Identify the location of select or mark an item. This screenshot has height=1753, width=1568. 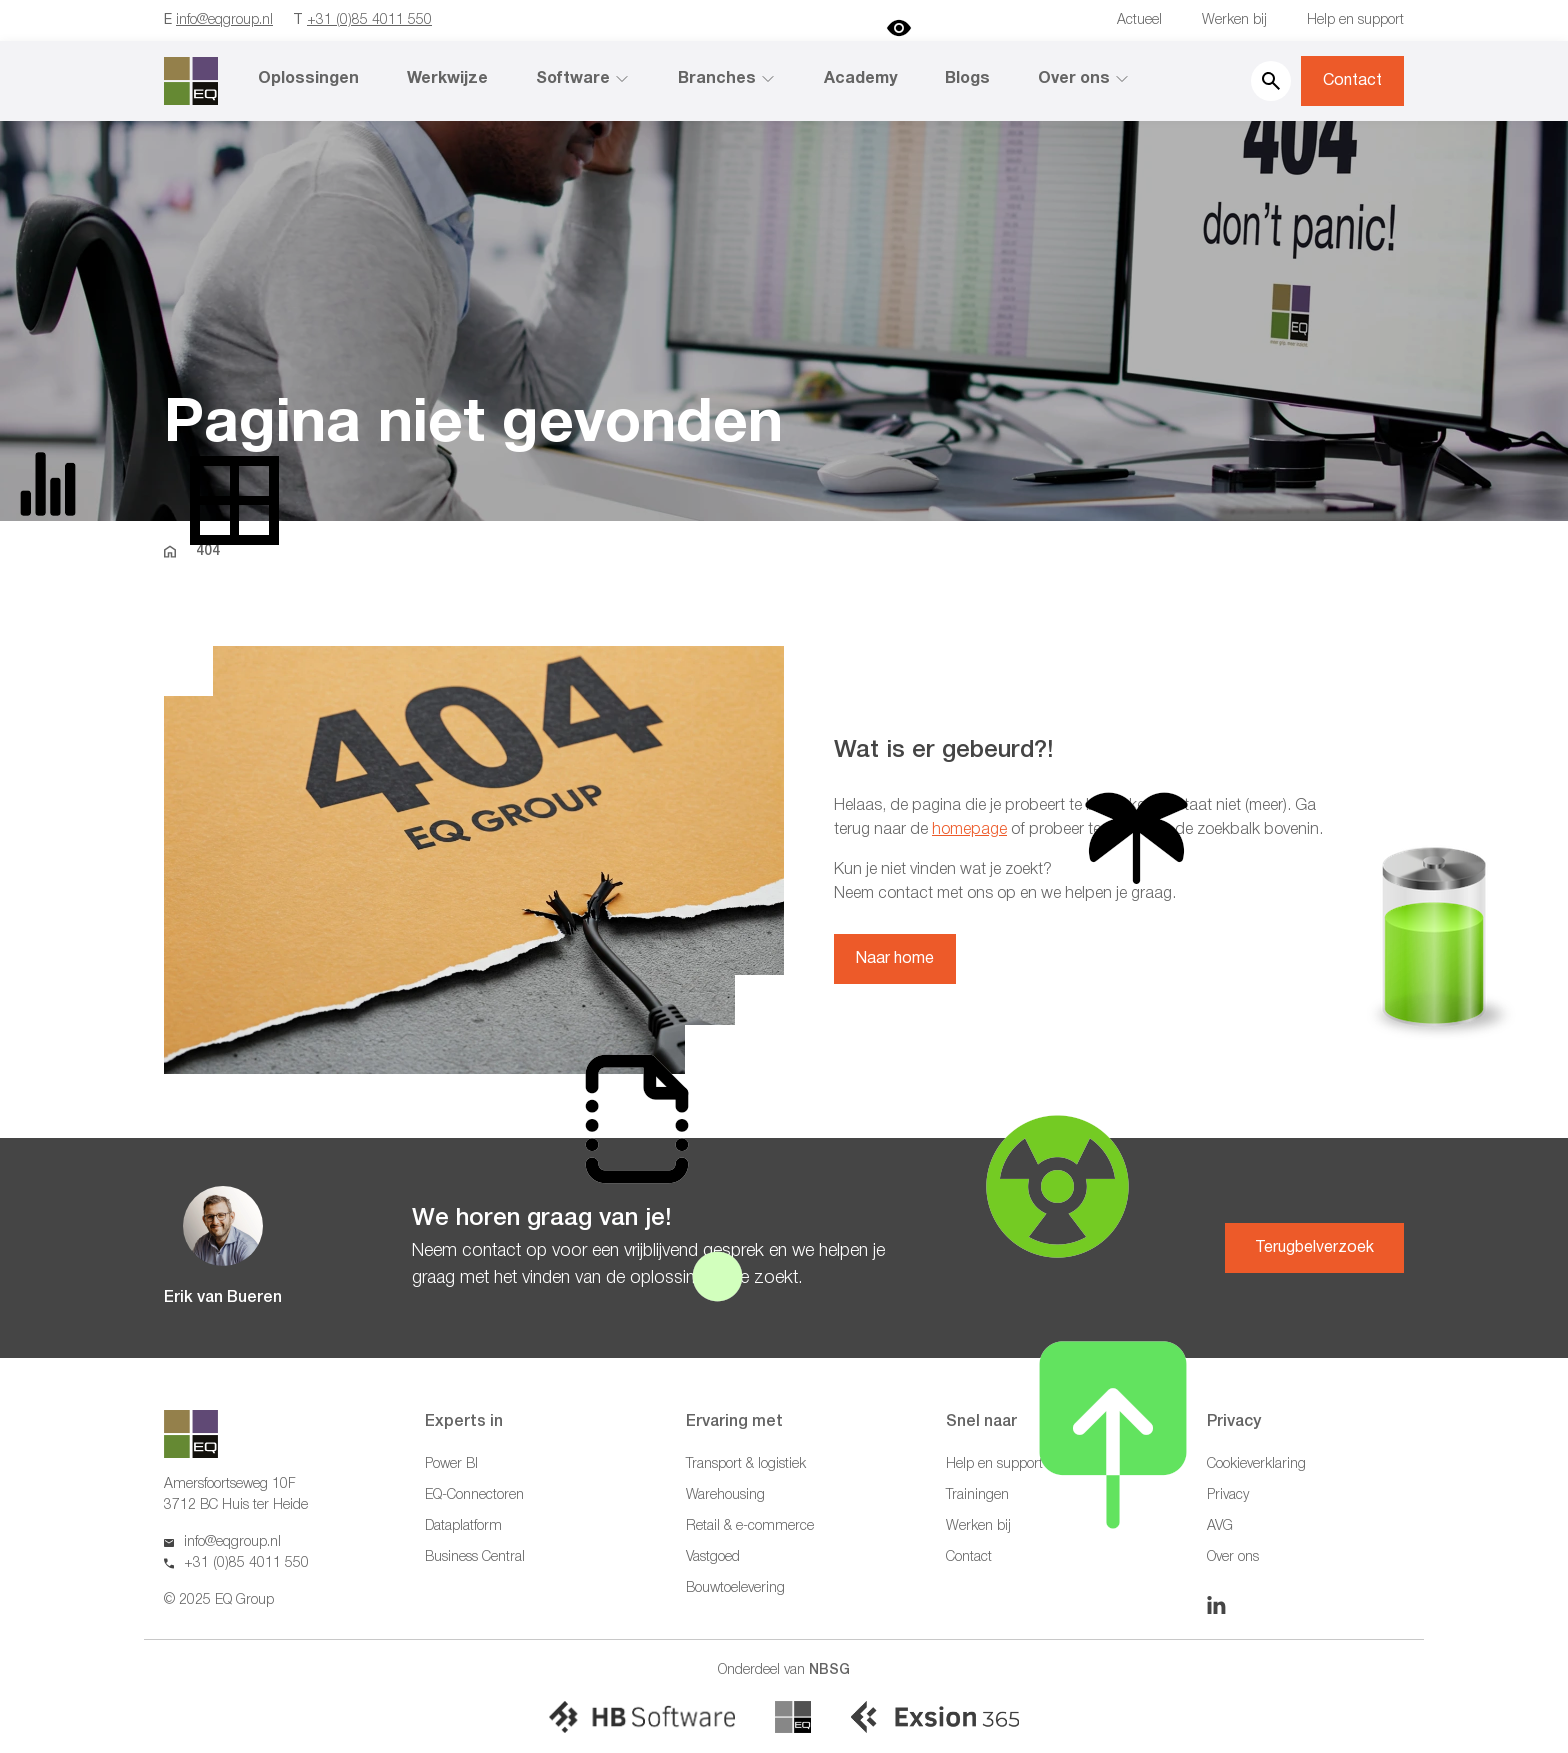
(717, 1276).